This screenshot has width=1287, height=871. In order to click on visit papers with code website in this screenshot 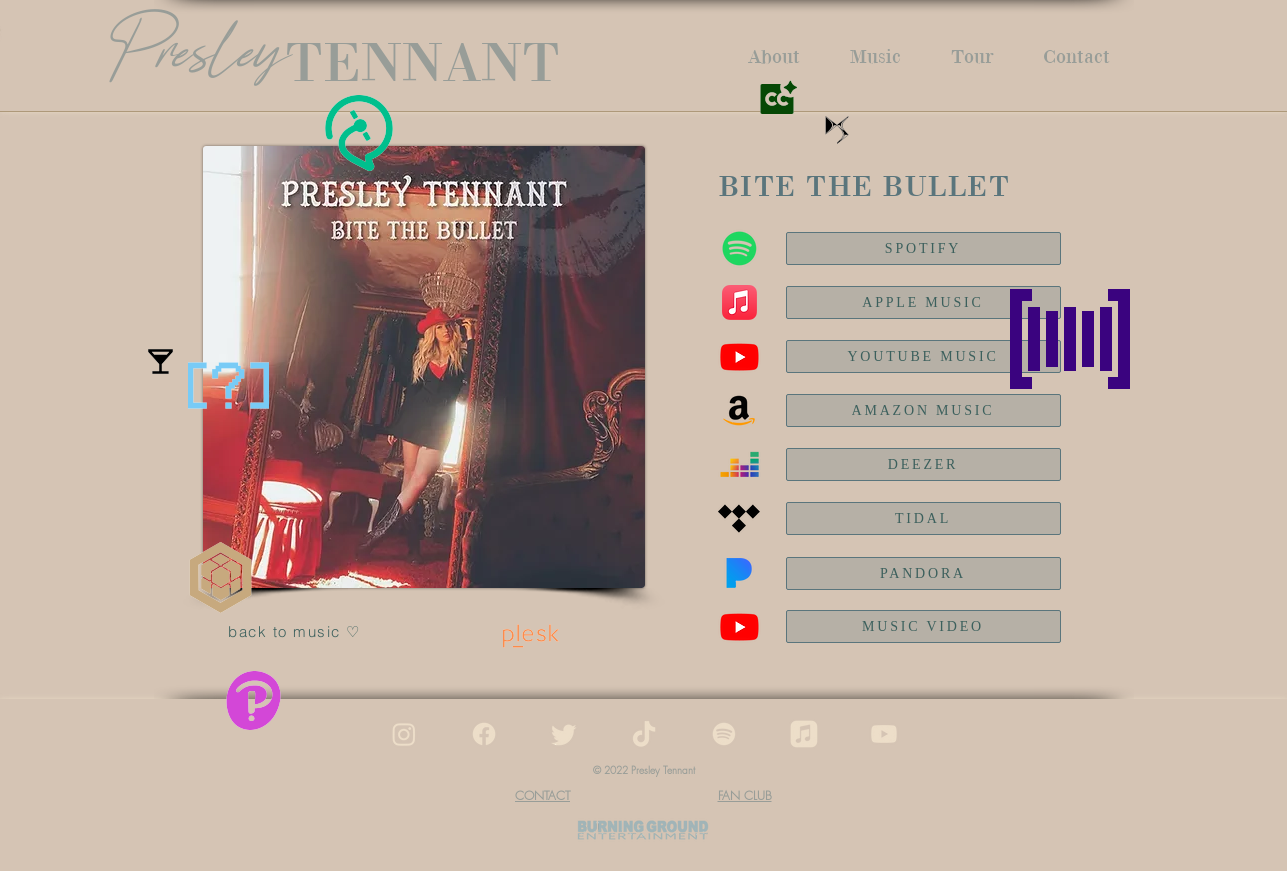, I will do `click(1070, 339)`.